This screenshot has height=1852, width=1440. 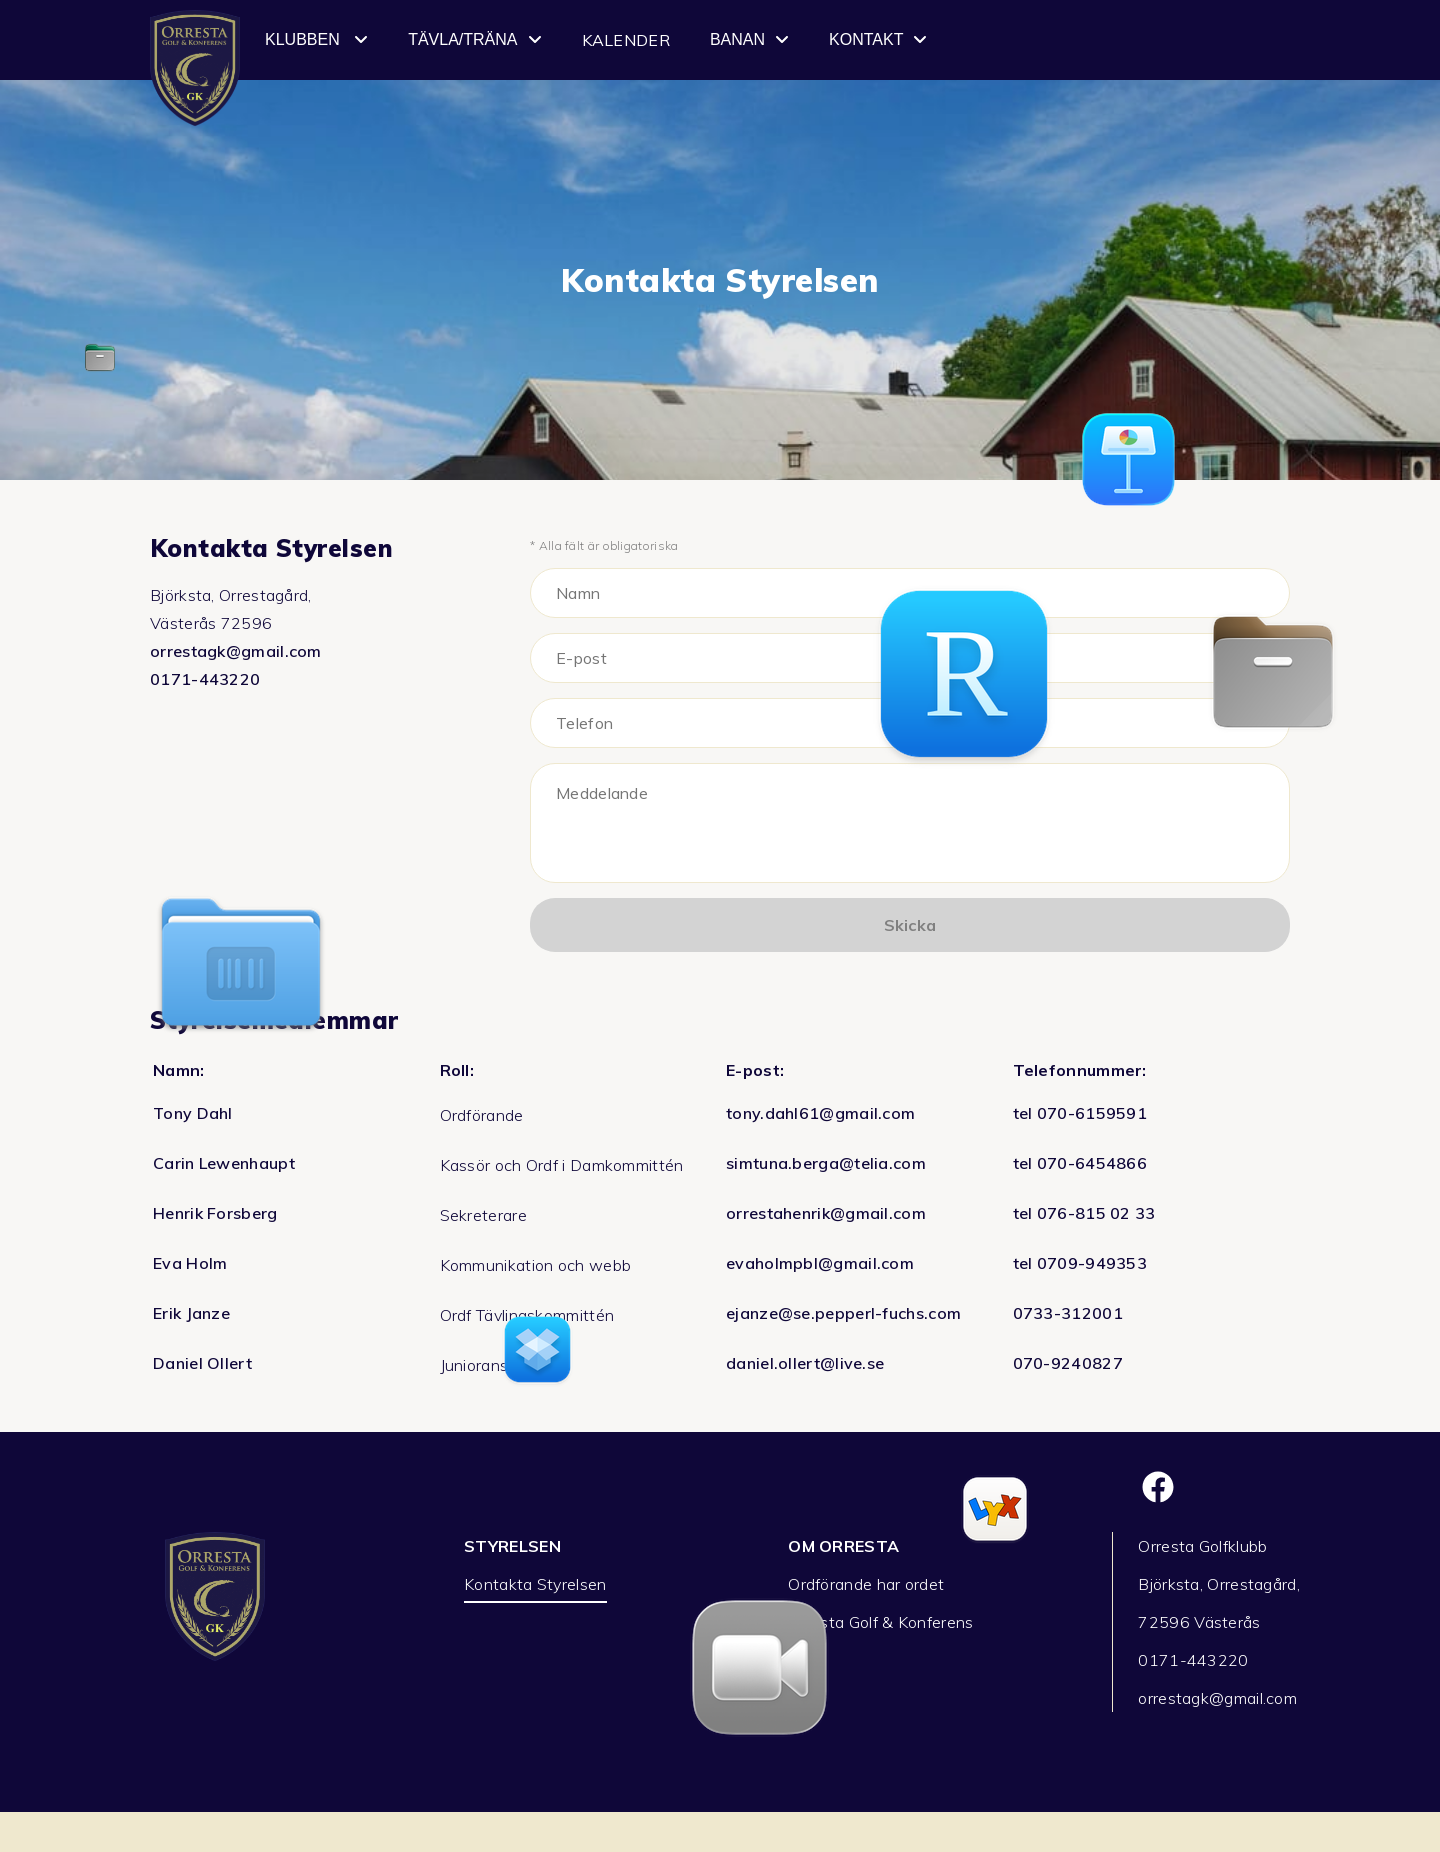 What do you see at coordinates (964, 674) in the screenshot?
I see `open RStudio application` at bounding box center [964, 674].